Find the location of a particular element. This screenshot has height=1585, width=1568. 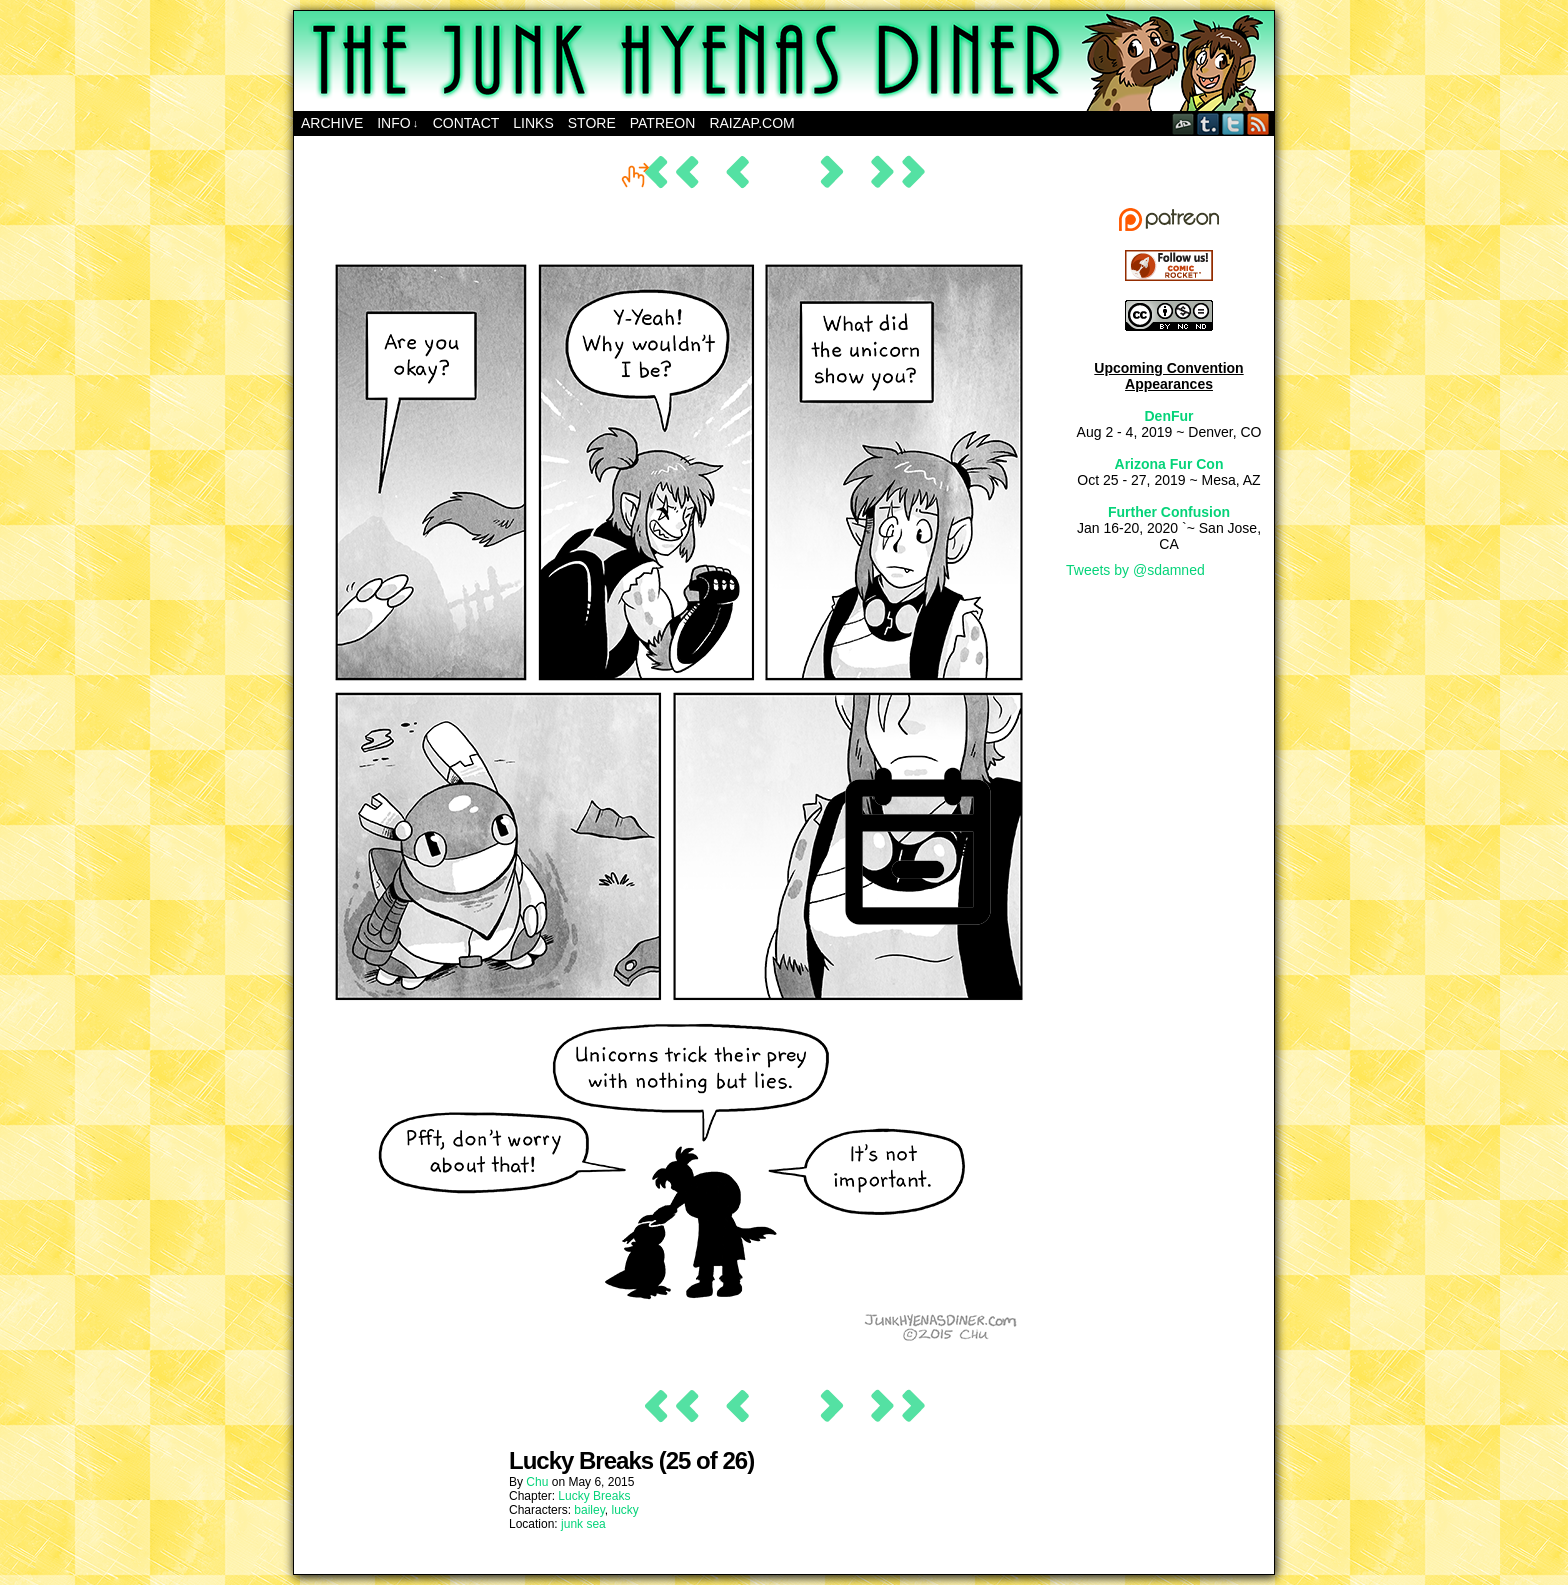

swipe right to continue or advance is located at coordinates (634, 176).